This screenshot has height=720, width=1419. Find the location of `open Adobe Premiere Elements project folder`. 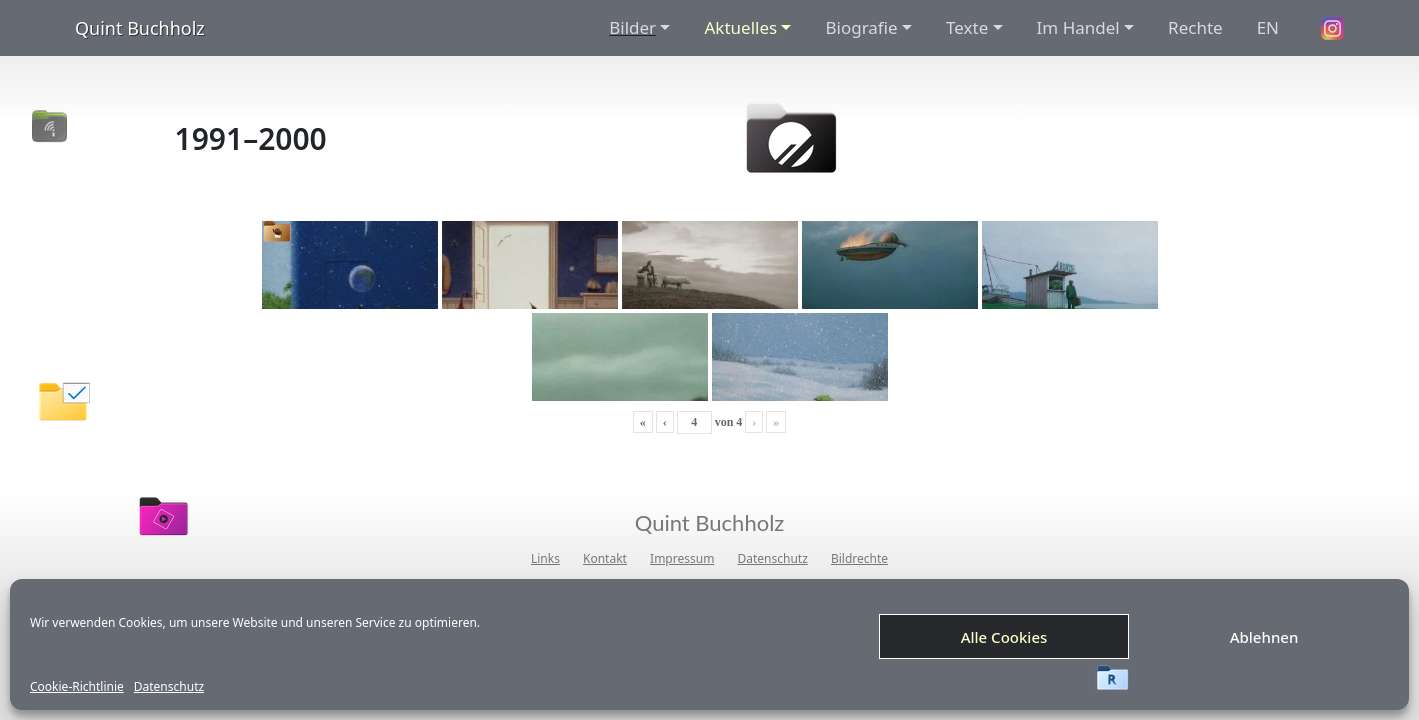

open Adobe Premiere Elements project folder is located at coordinates (163, 517).